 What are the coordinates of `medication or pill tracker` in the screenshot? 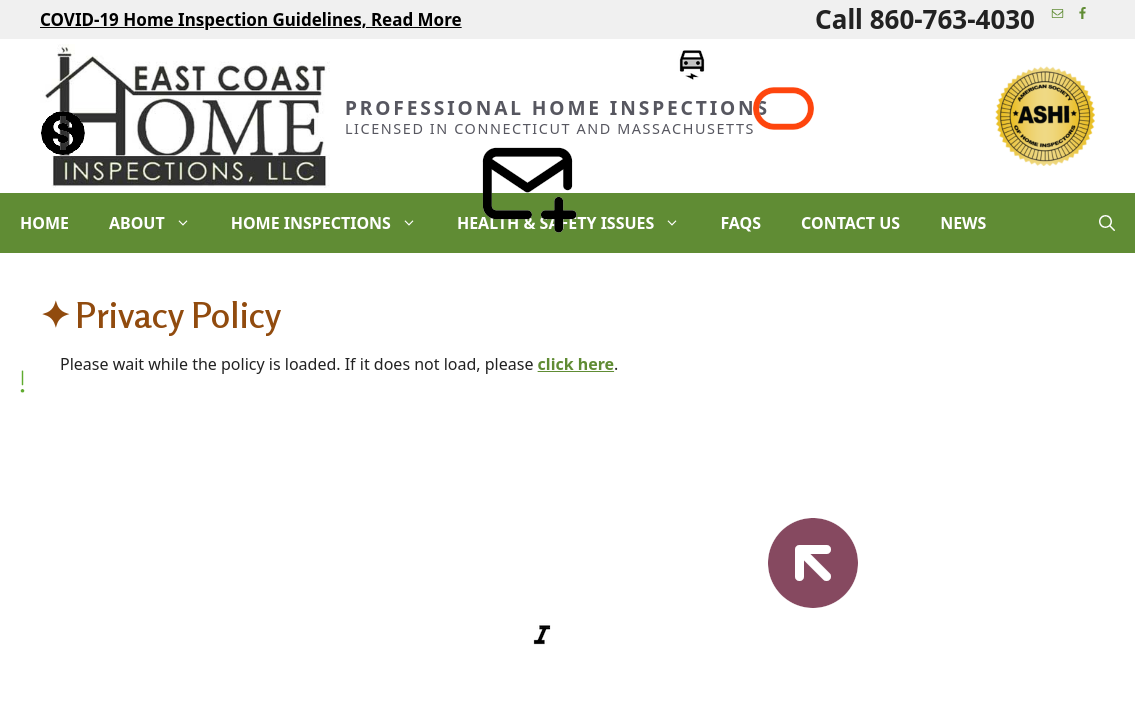 It's located at (783, 108).